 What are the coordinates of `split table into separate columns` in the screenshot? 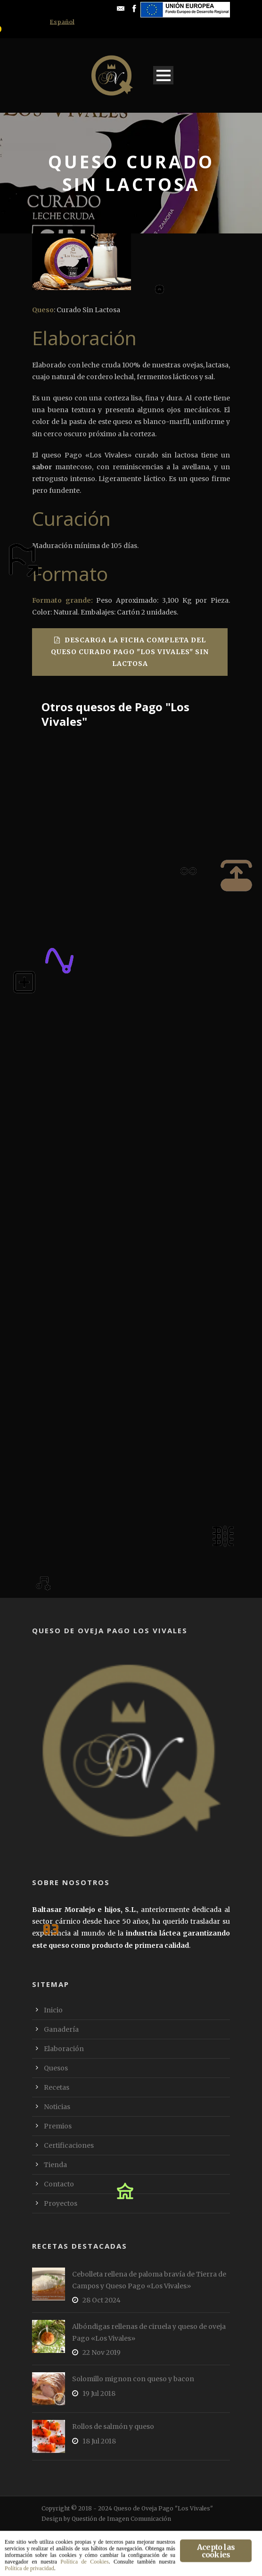 It's located at (223, 1536).